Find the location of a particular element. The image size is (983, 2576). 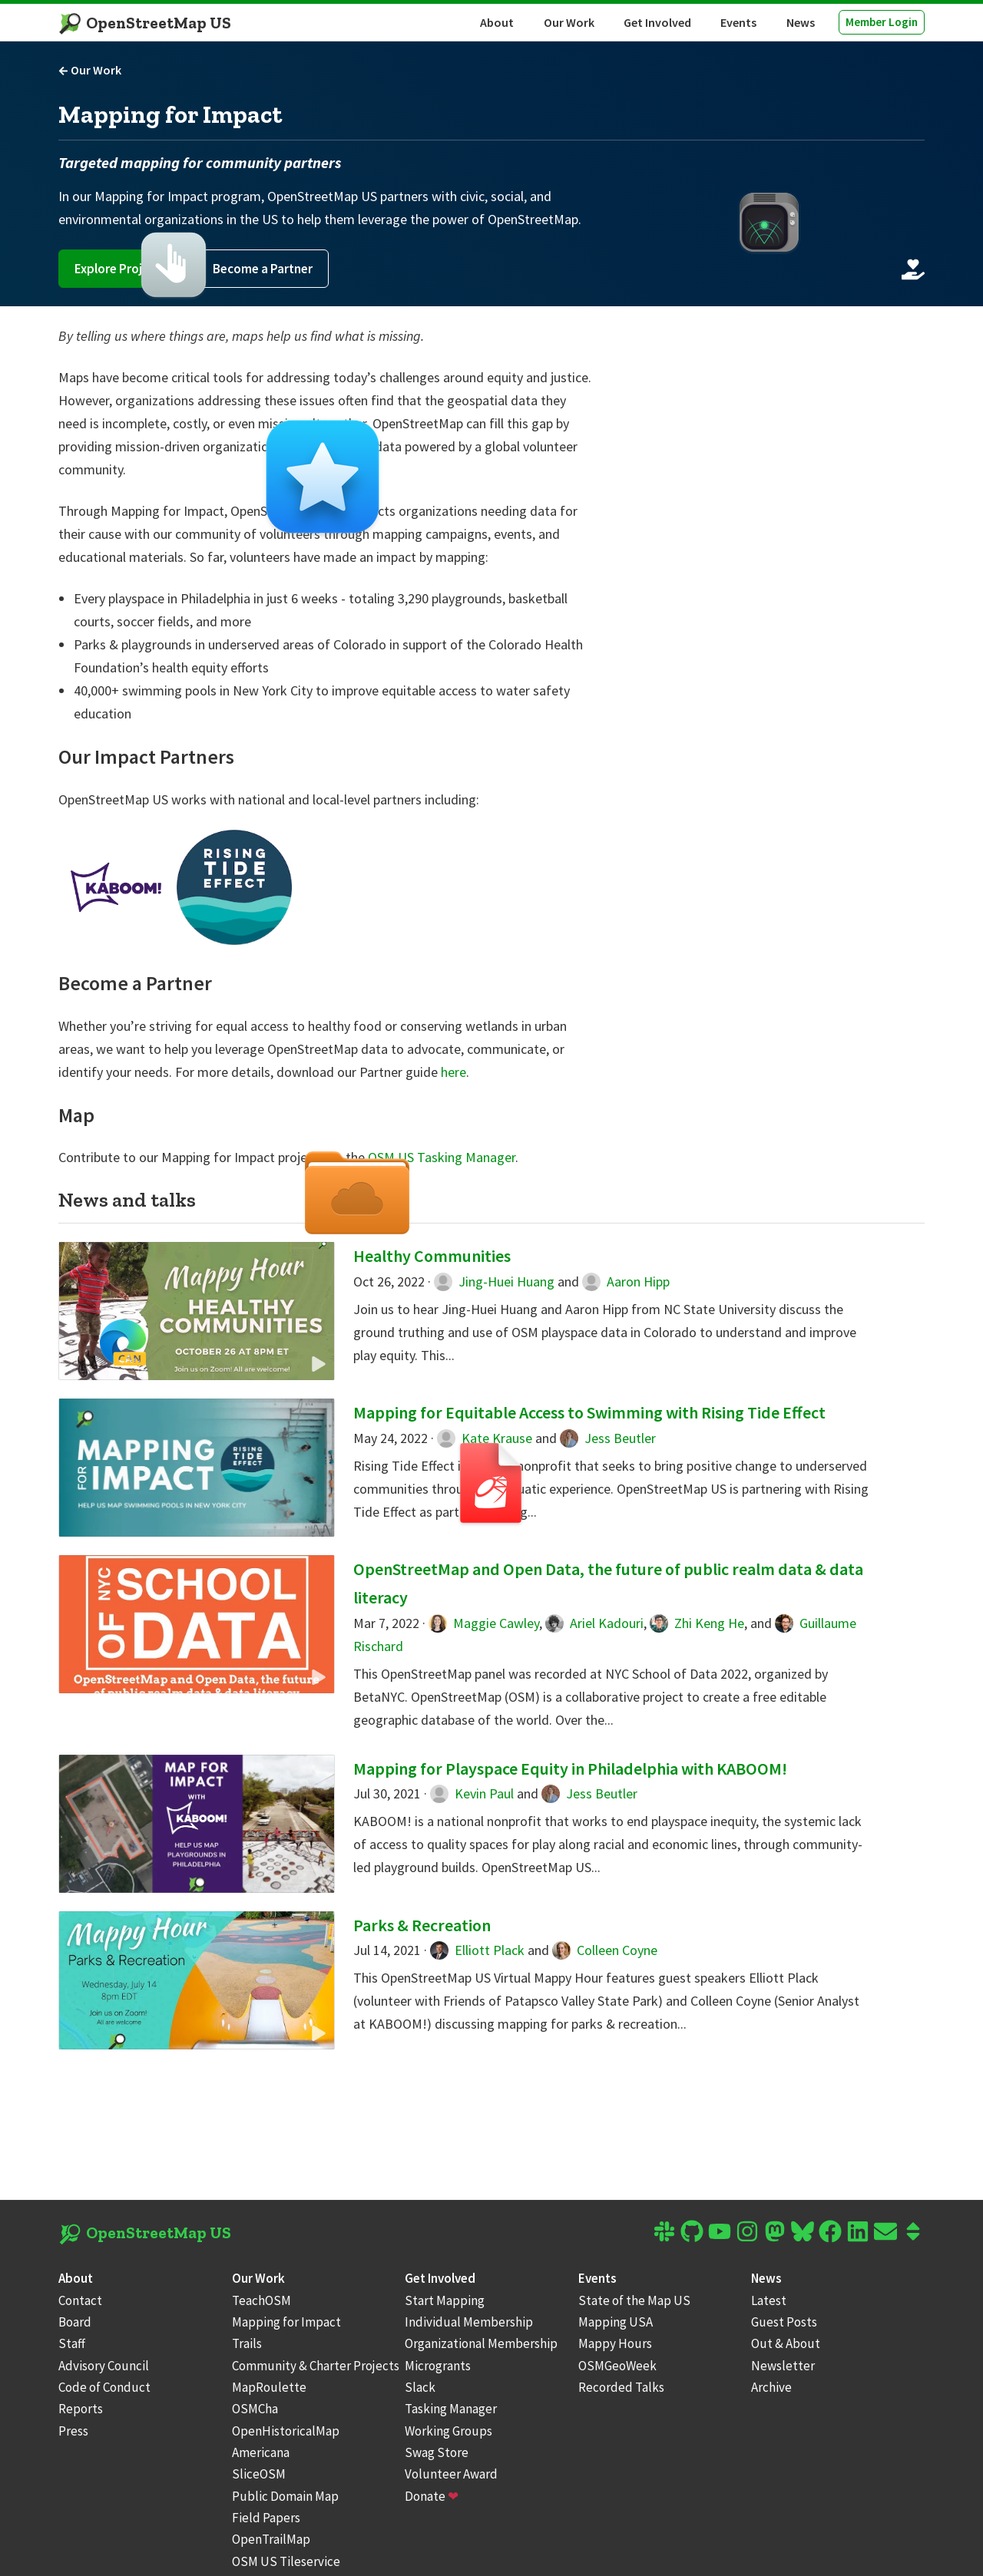

access cloud-synced files and folders is located at coordinates (357, 1193).